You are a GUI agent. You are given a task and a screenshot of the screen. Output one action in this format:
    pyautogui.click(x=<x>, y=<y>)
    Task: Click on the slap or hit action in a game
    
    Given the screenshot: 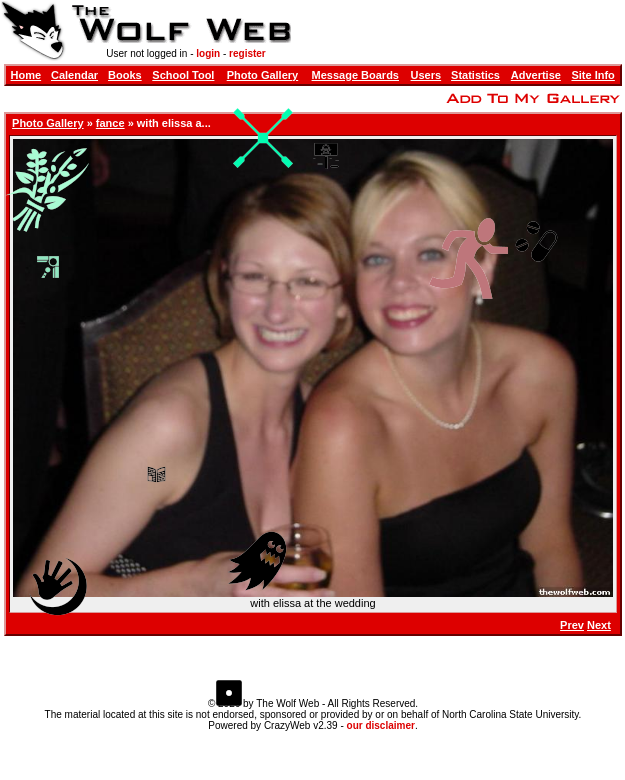 What is the action you would take?
    pyautogui.click(x=57, y=585)
    